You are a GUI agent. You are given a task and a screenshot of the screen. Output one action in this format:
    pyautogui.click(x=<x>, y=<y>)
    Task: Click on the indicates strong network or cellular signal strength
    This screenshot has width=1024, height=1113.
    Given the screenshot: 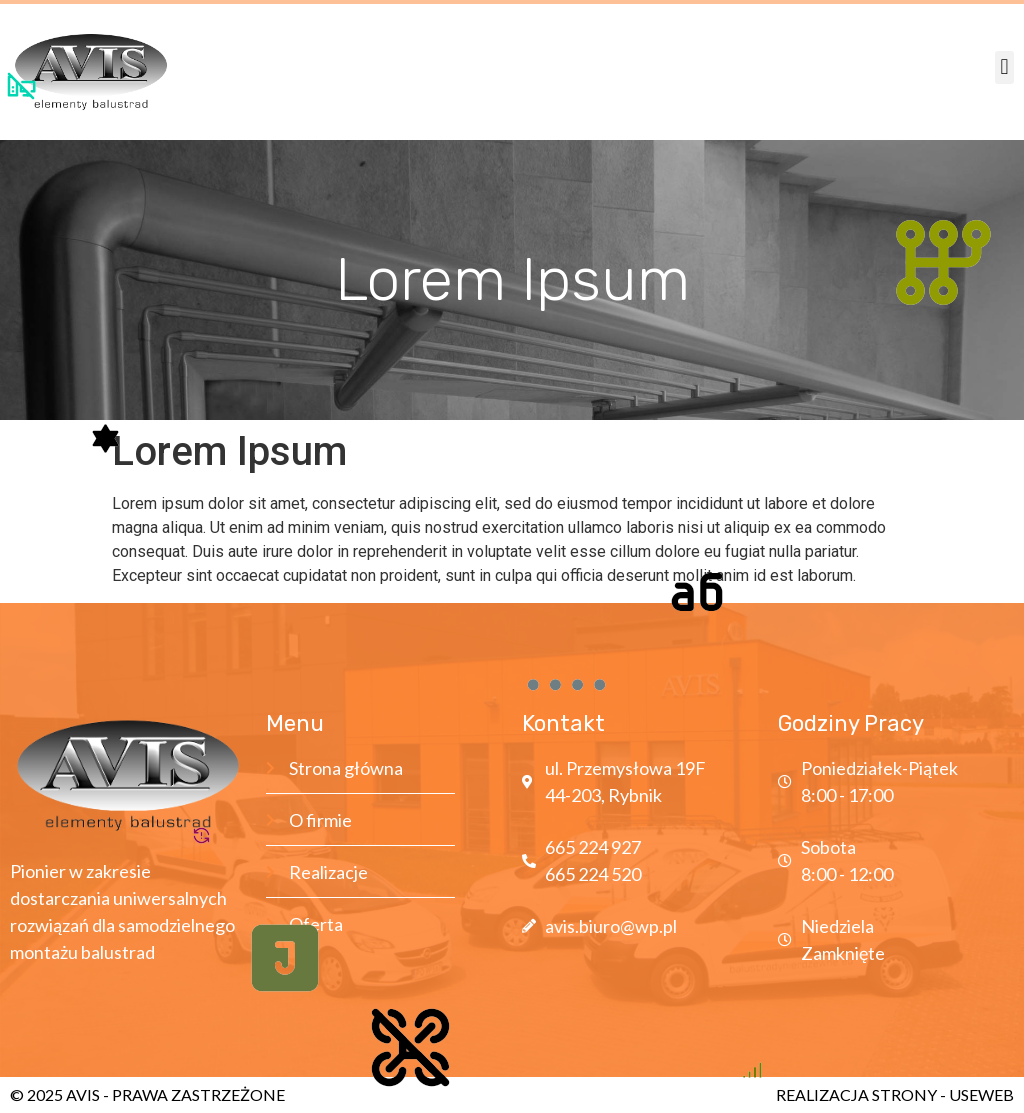 What is the action you would take?
    pyautogui.click(x=755, y=1068)
    